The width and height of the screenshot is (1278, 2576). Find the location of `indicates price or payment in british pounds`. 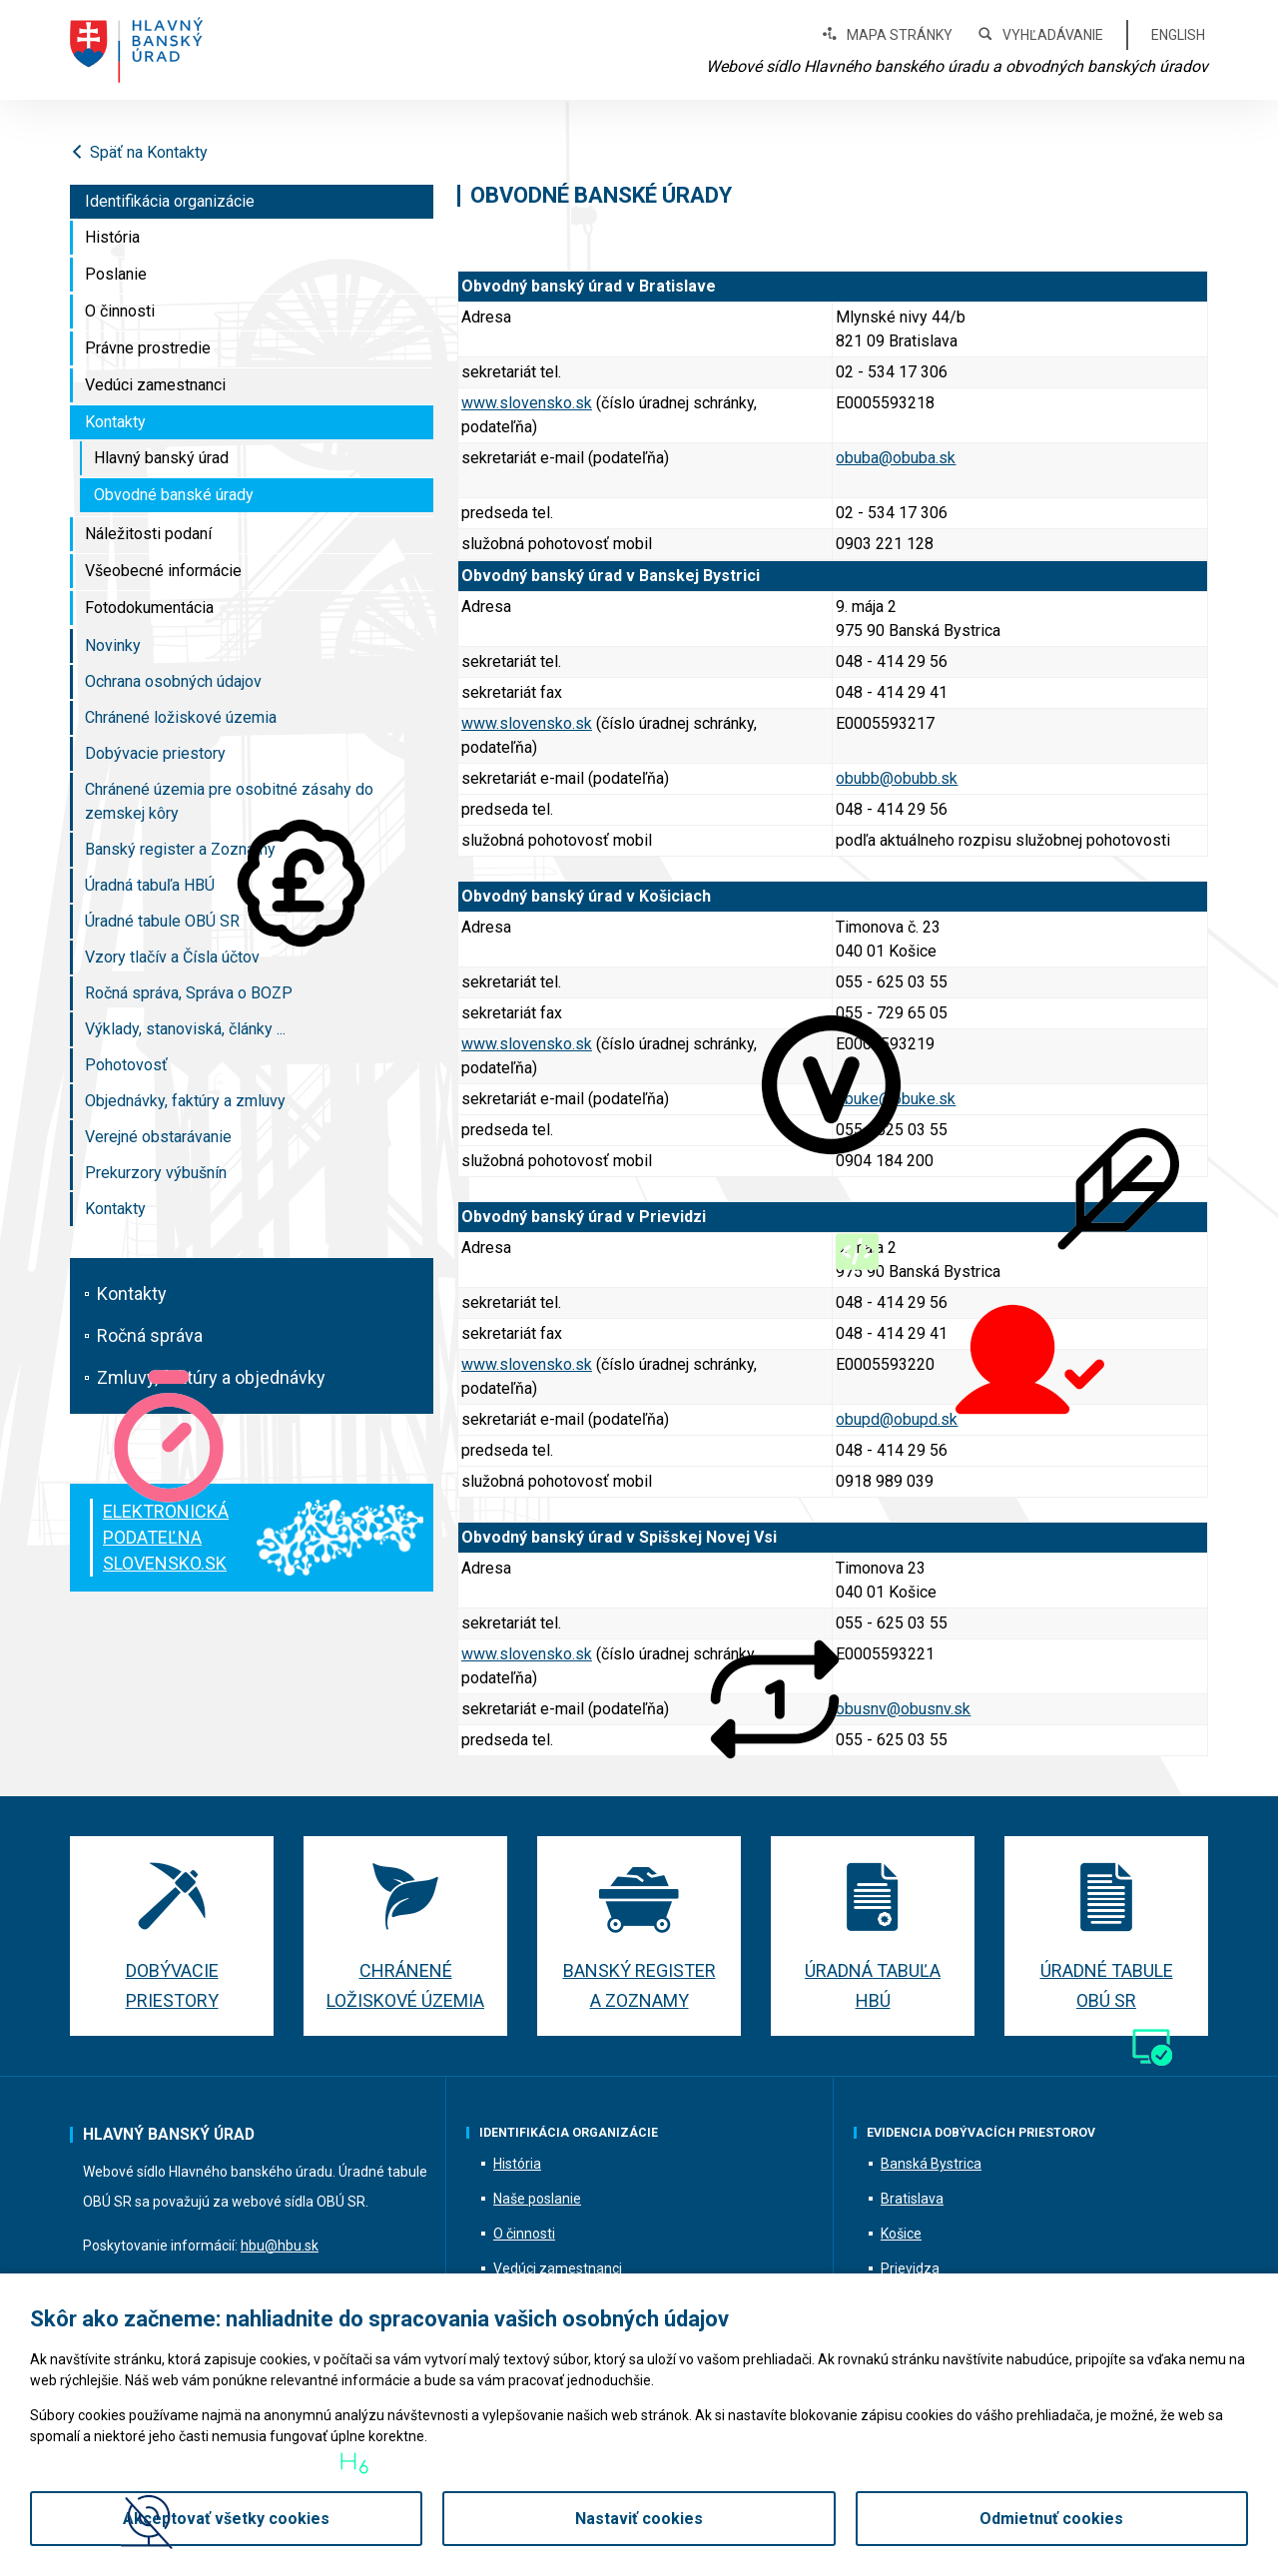

indicates price or payment in british pounds is located at coordinates (301, 883).